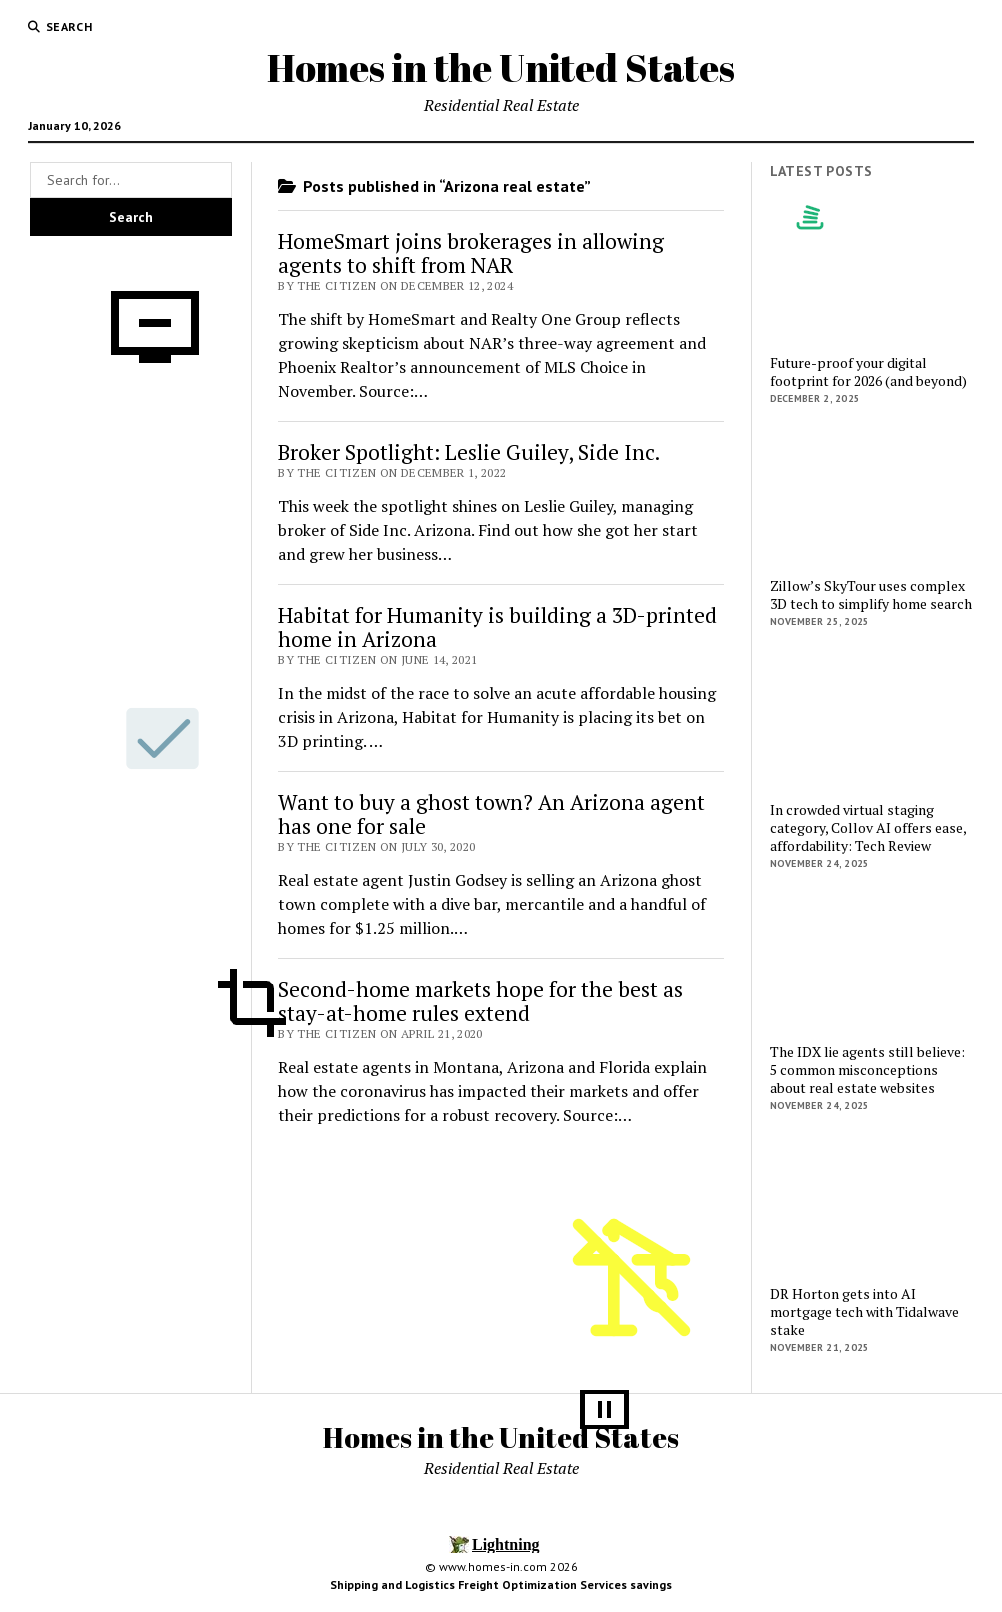 The height and width of the screenshot is (1612, 1002). I want to click on pause a presentation or slideshow, so click(604, 1409).